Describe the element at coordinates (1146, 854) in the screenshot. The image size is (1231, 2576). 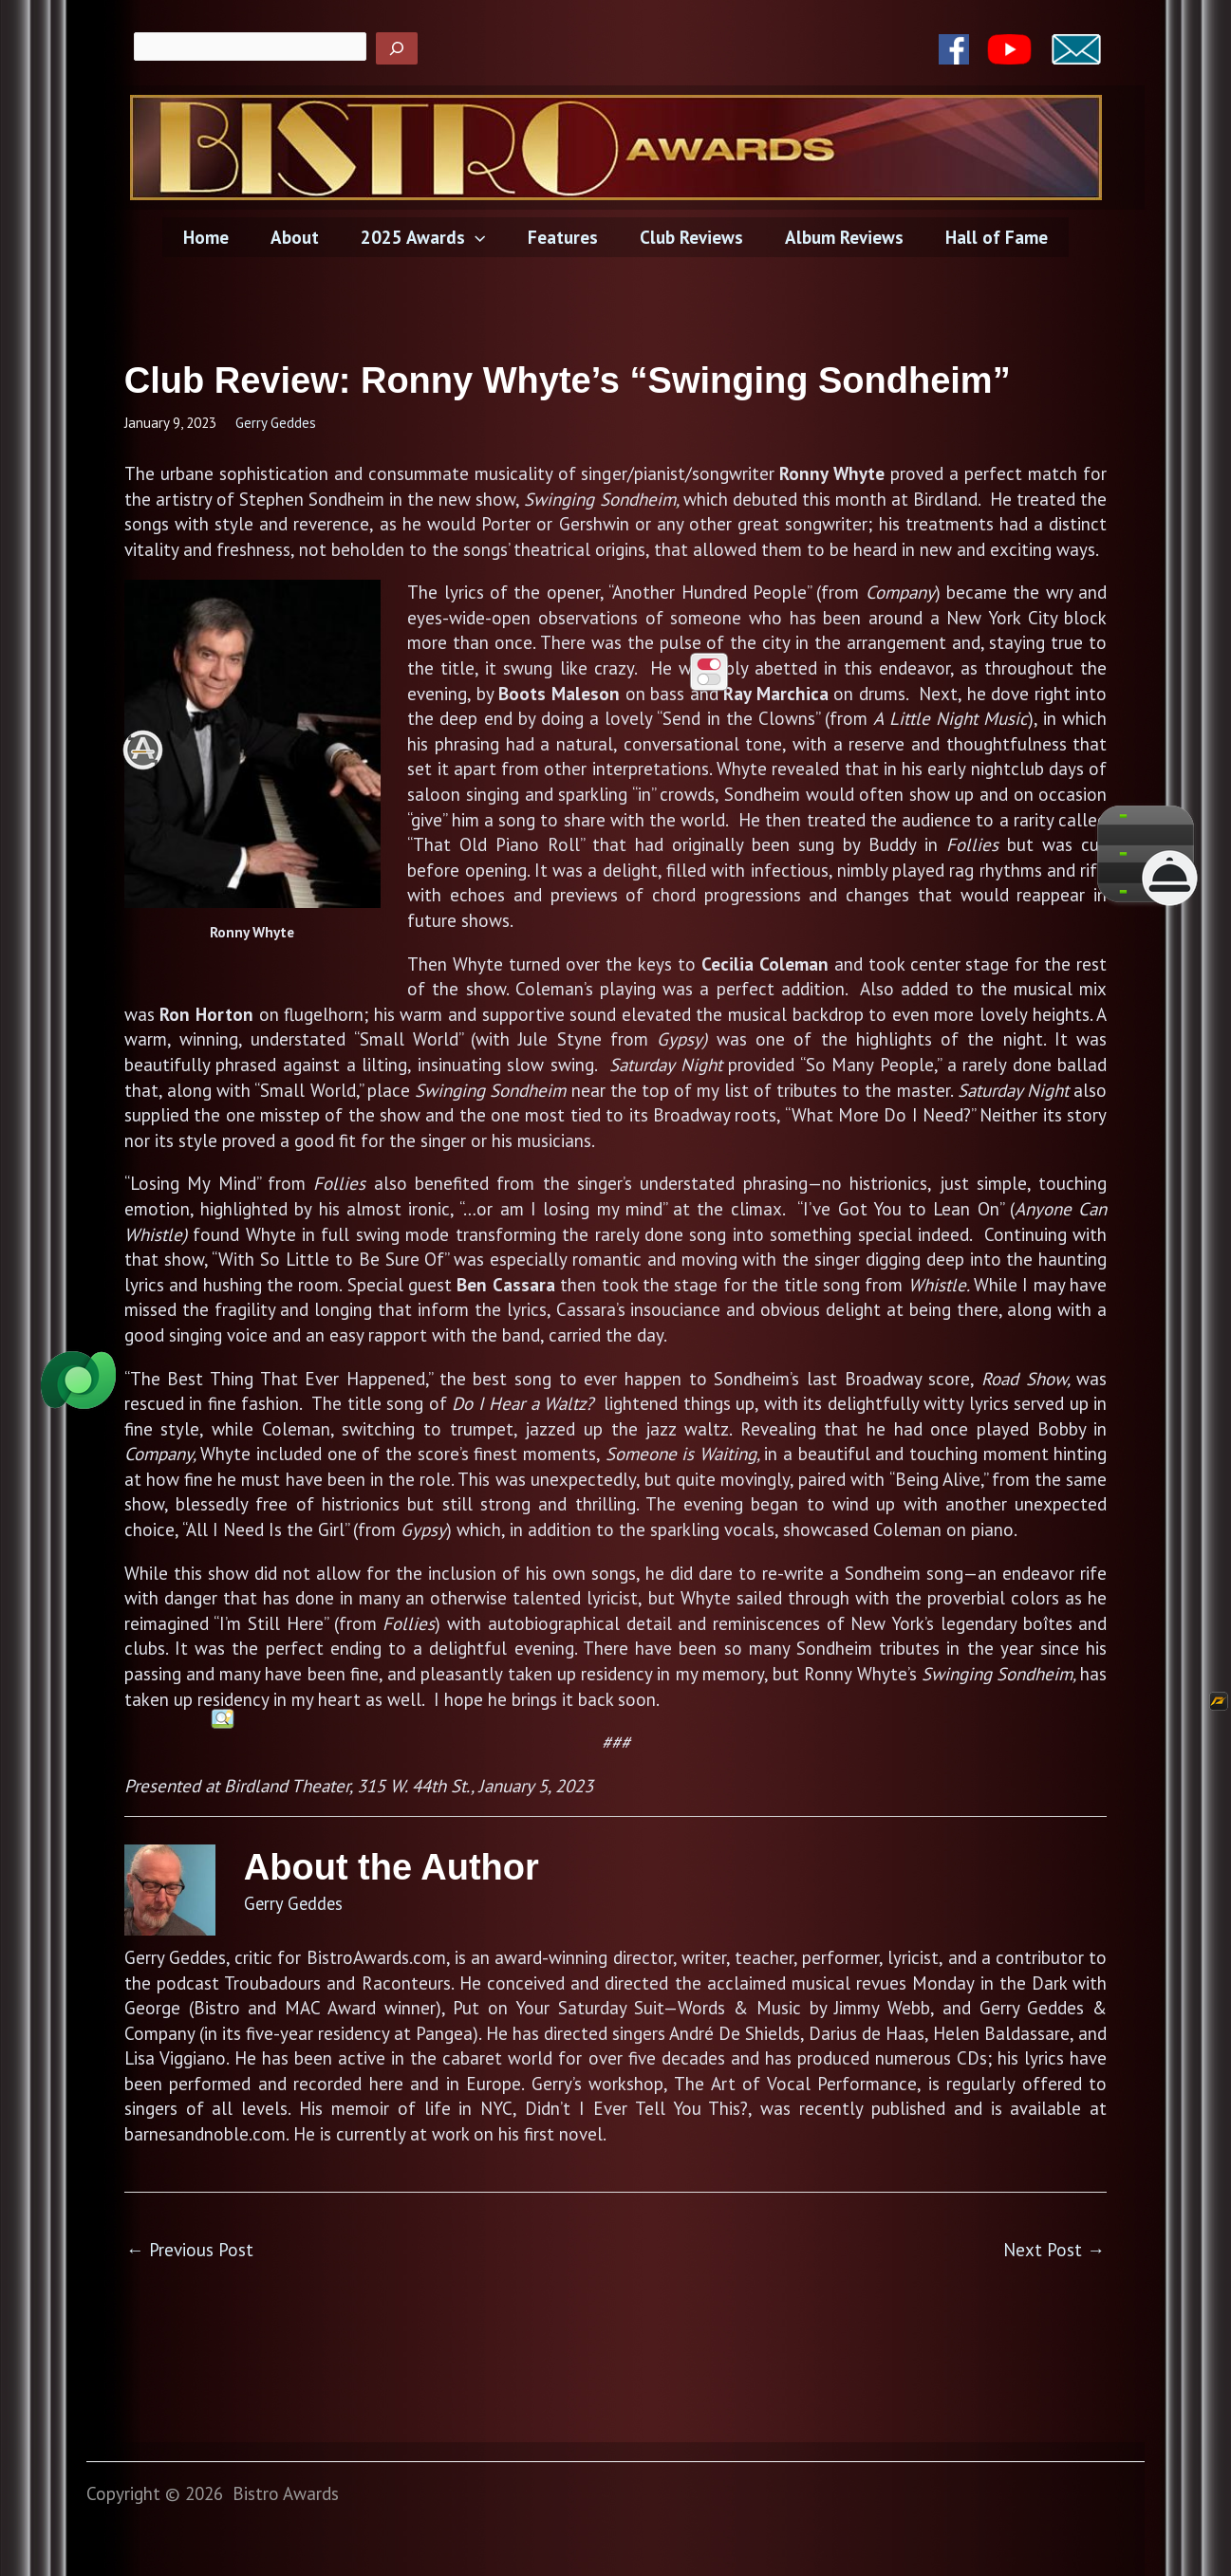
I see `configure network server discovery settings` at that location.